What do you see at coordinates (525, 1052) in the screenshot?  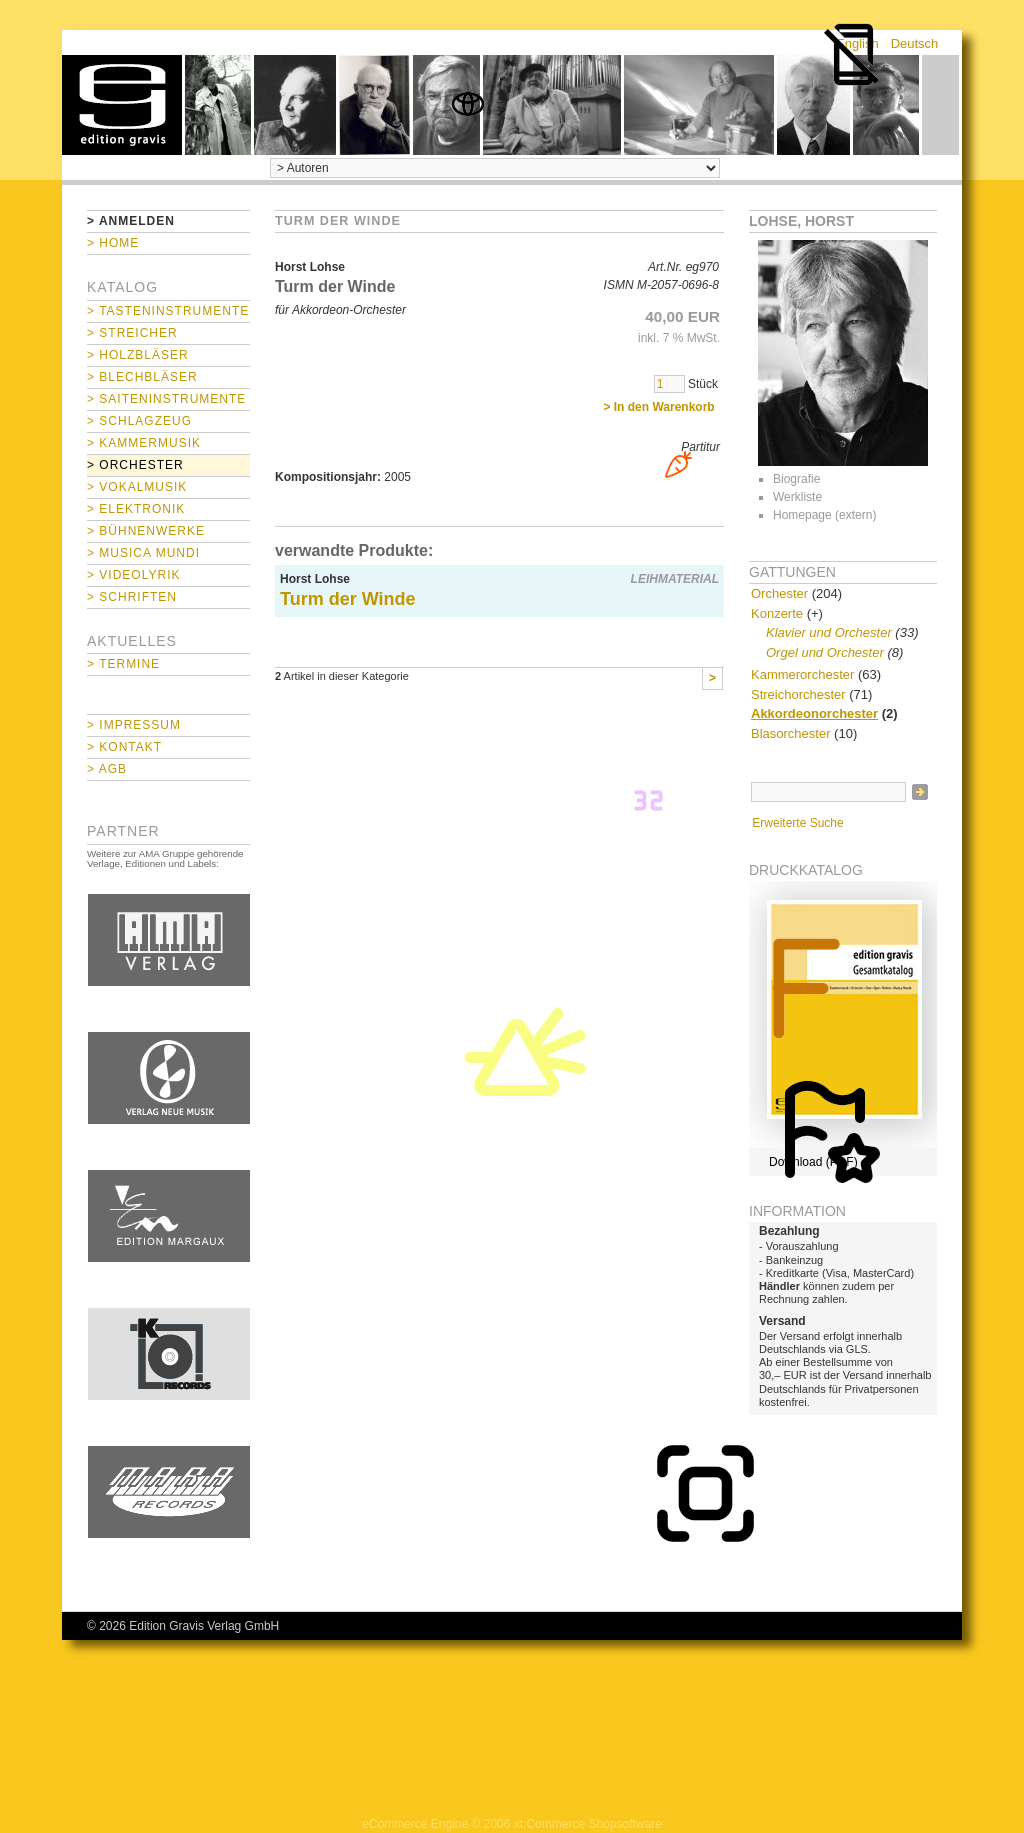 I see `toggle light refraction or prism effect` at bounding box center [525, 1052].